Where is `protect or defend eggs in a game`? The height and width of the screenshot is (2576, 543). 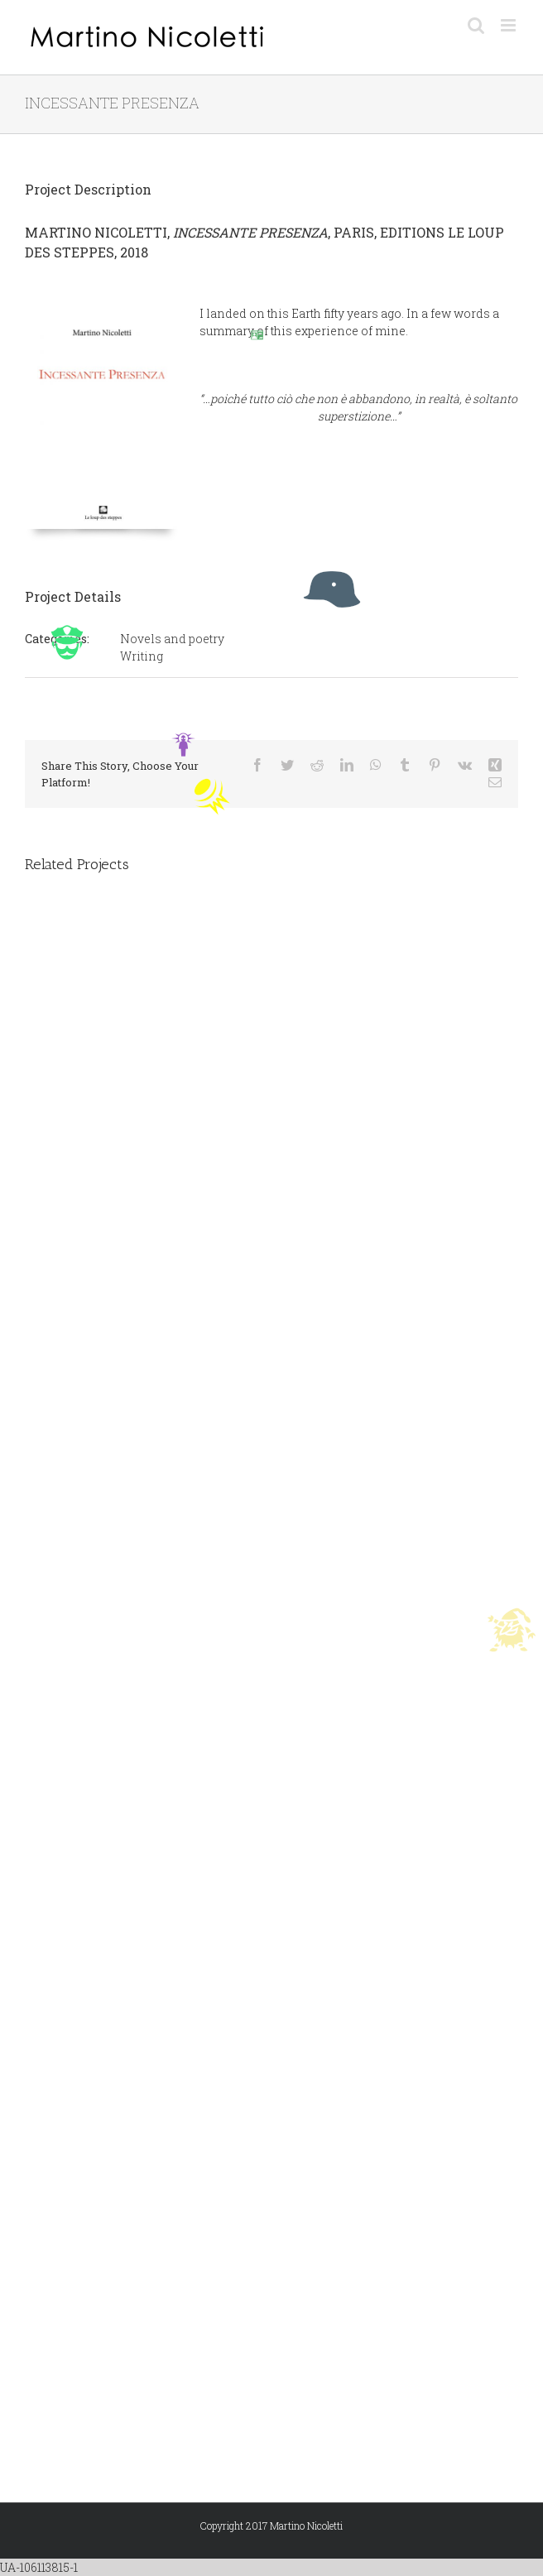 protect or defend eggs in a game is located at coordinates (212, 797).